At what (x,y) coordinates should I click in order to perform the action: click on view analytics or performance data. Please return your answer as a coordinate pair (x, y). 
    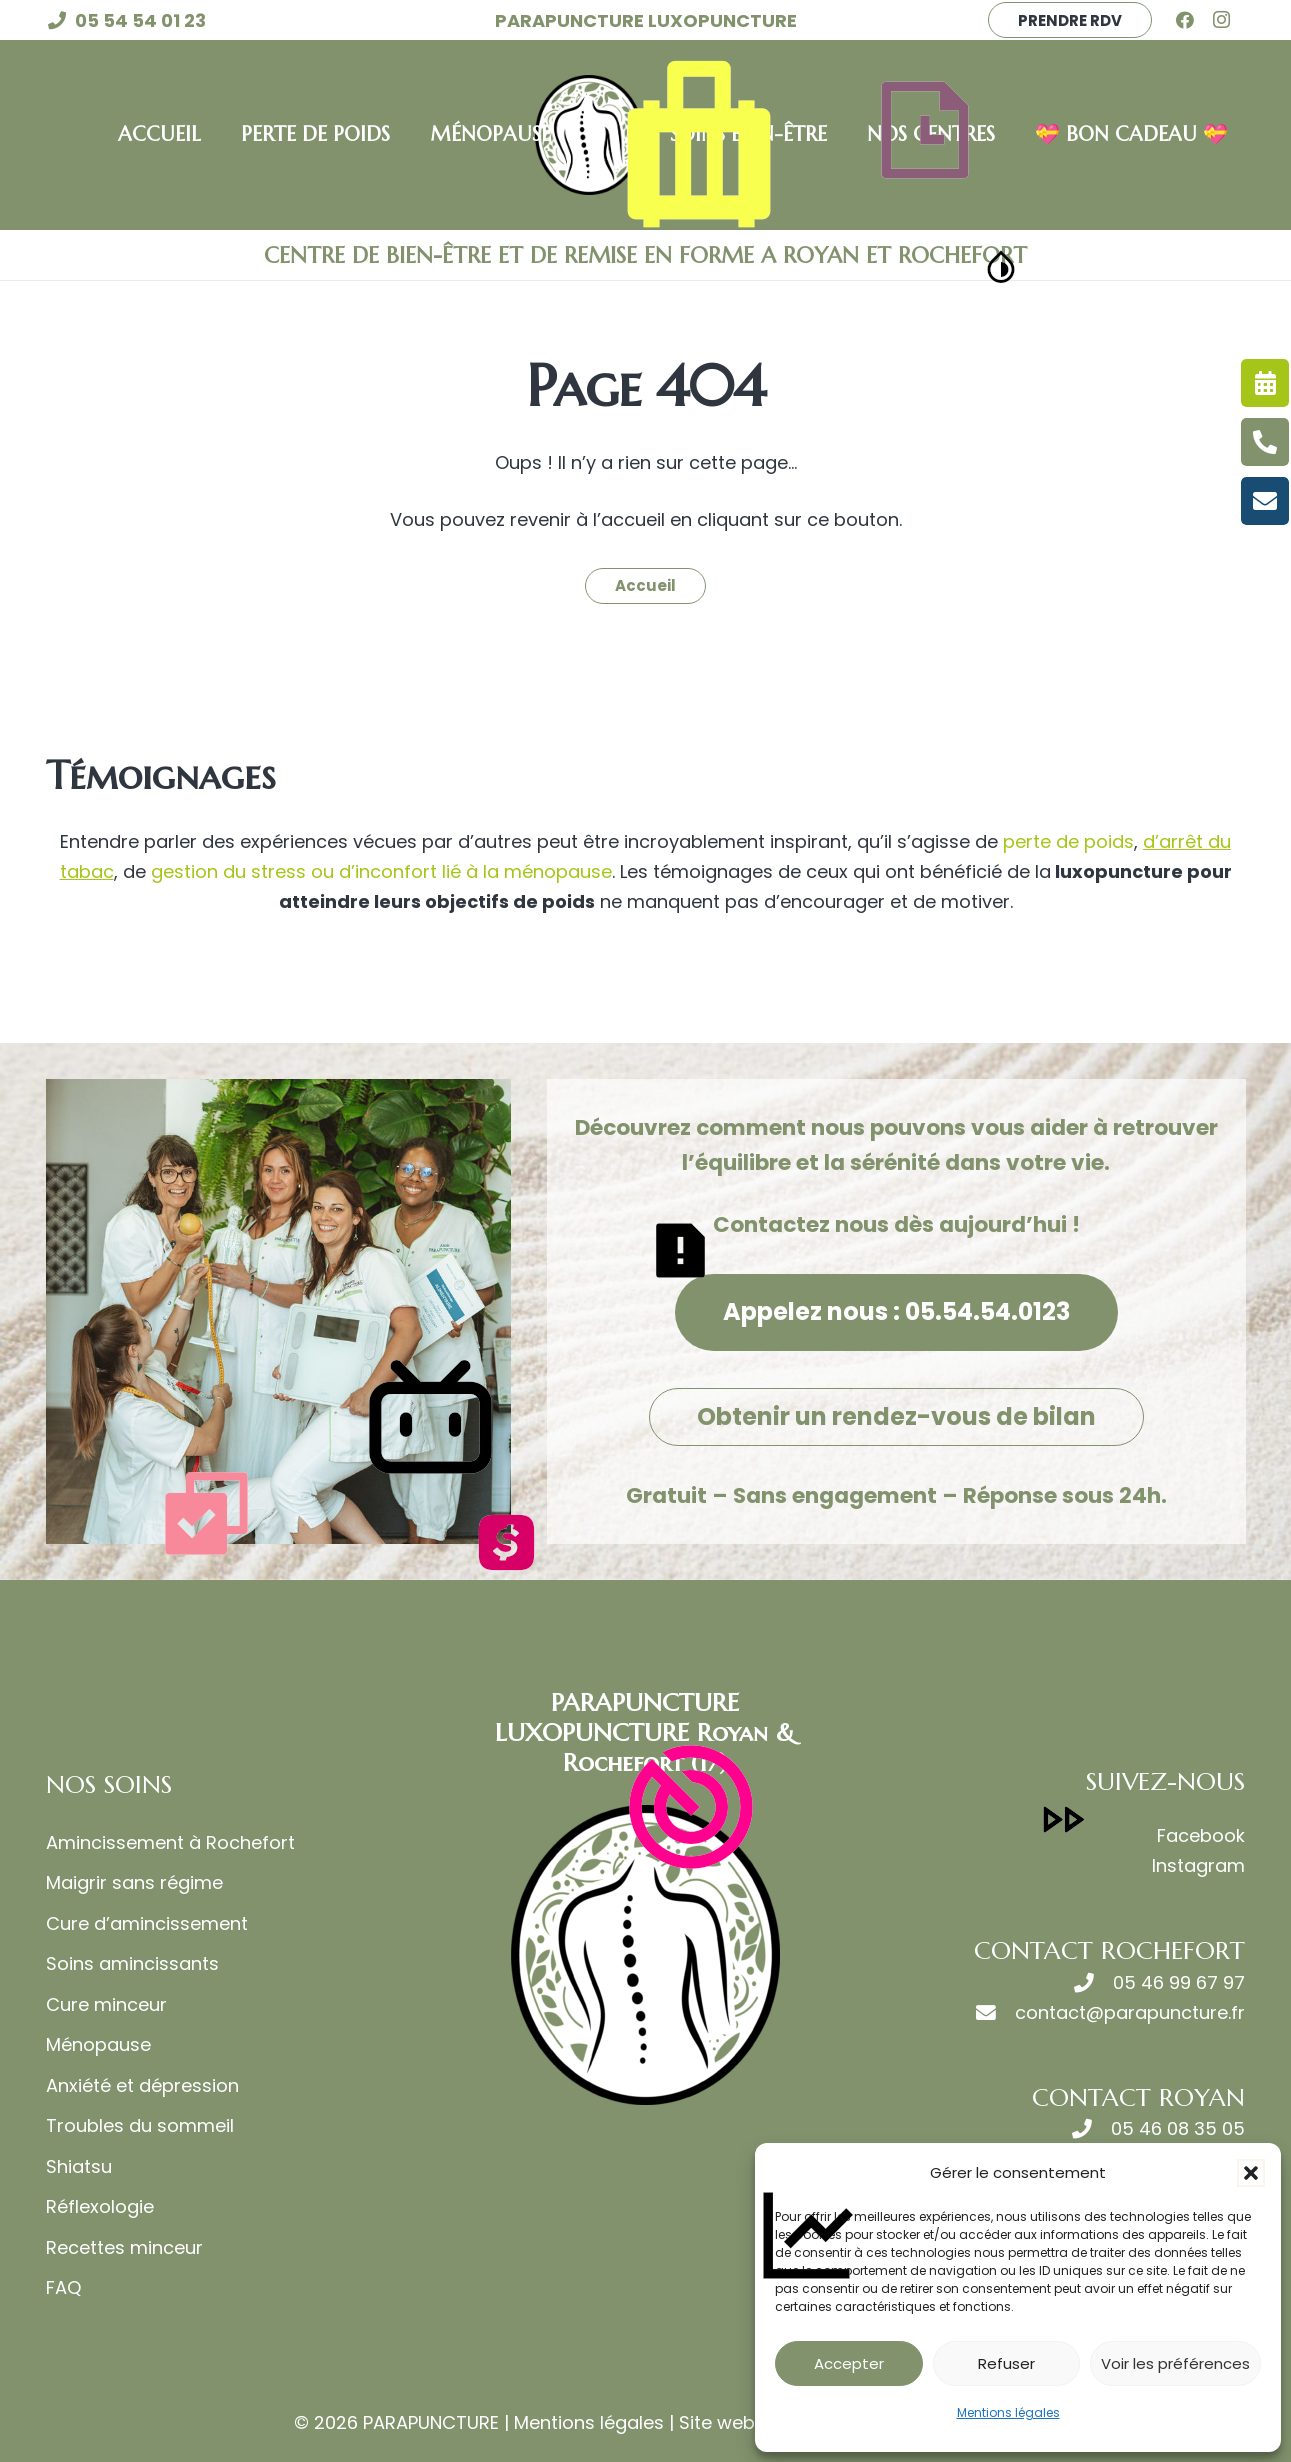
    Looking at the image, I should click on (806, 2235).